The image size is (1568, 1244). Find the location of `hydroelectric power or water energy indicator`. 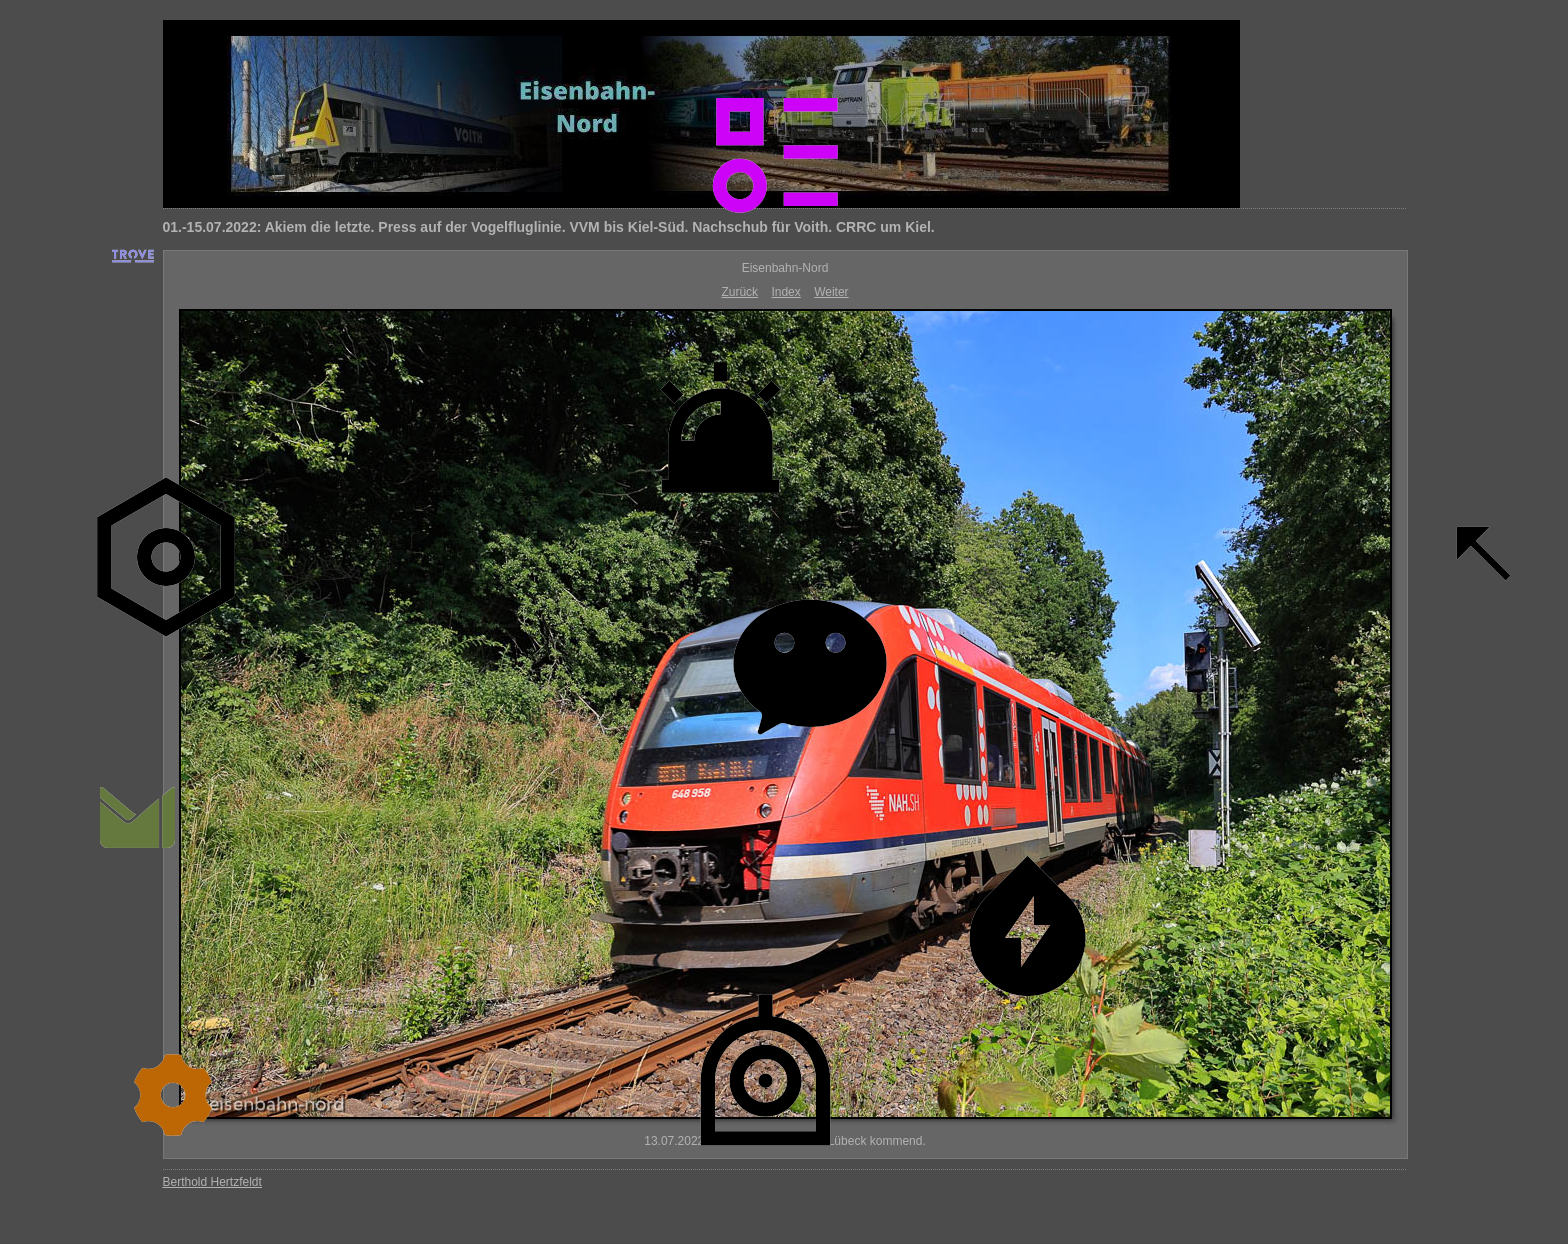

hydroelectric power or water energy indicator is located at coordinates (1027, 931).